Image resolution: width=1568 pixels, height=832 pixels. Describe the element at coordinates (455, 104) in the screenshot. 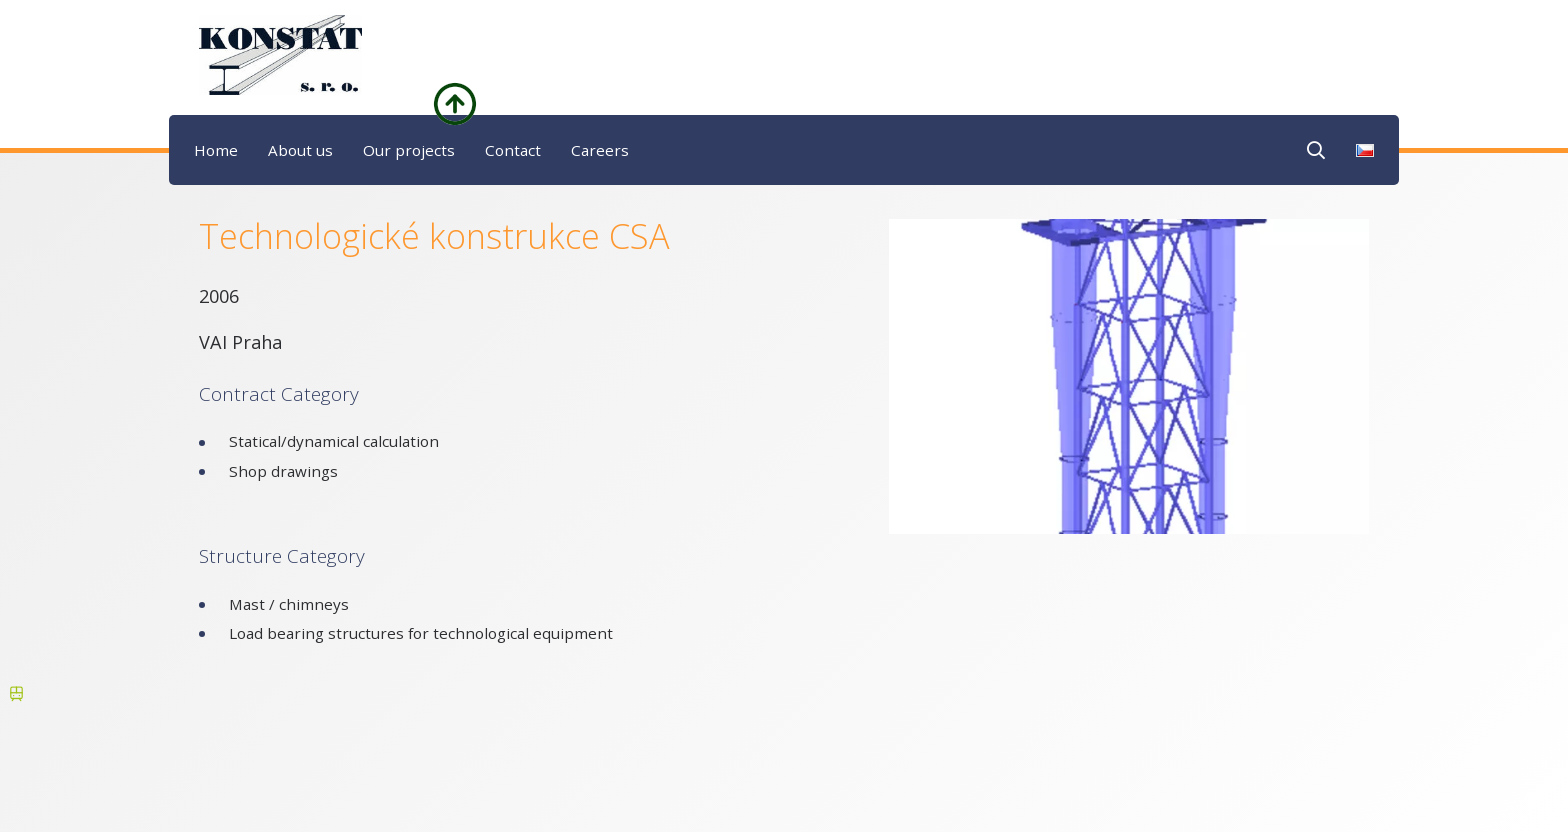

I see `scroll to top of page` at that location.